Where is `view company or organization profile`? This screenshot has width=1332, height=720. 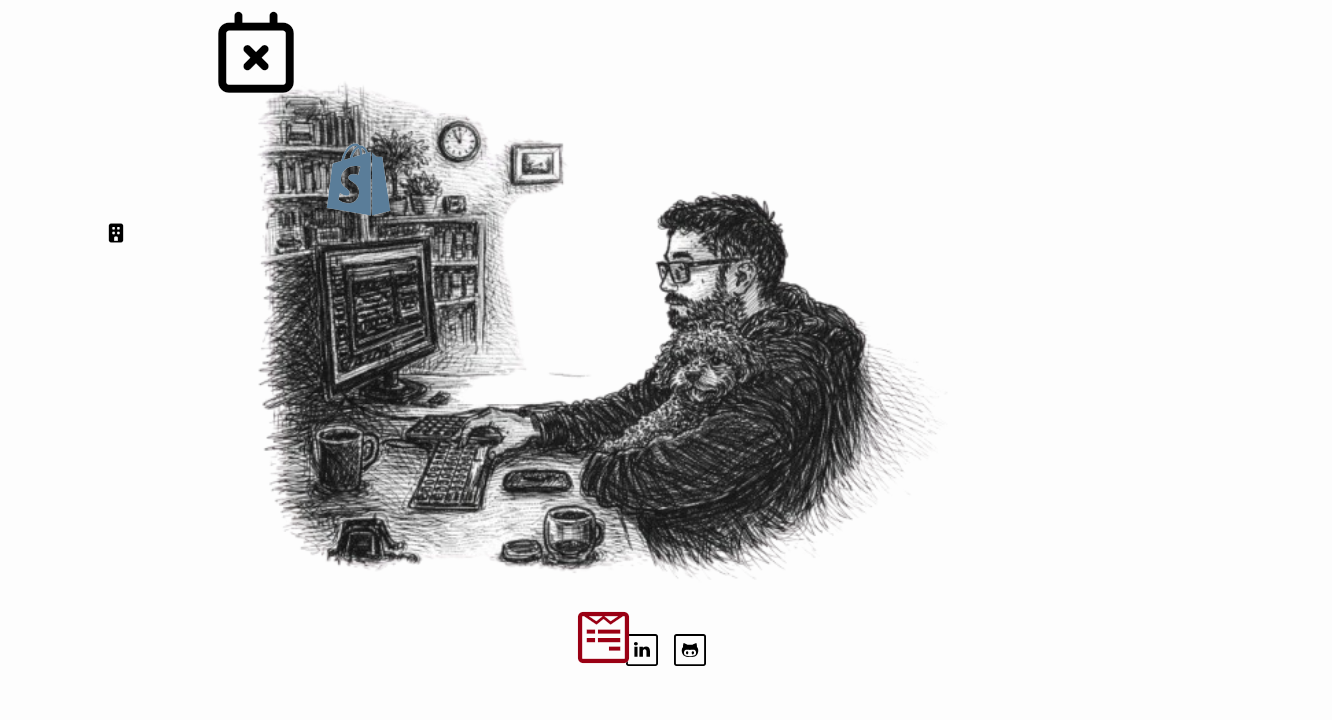
view company or organization profile is located at coordinates (116, 233).